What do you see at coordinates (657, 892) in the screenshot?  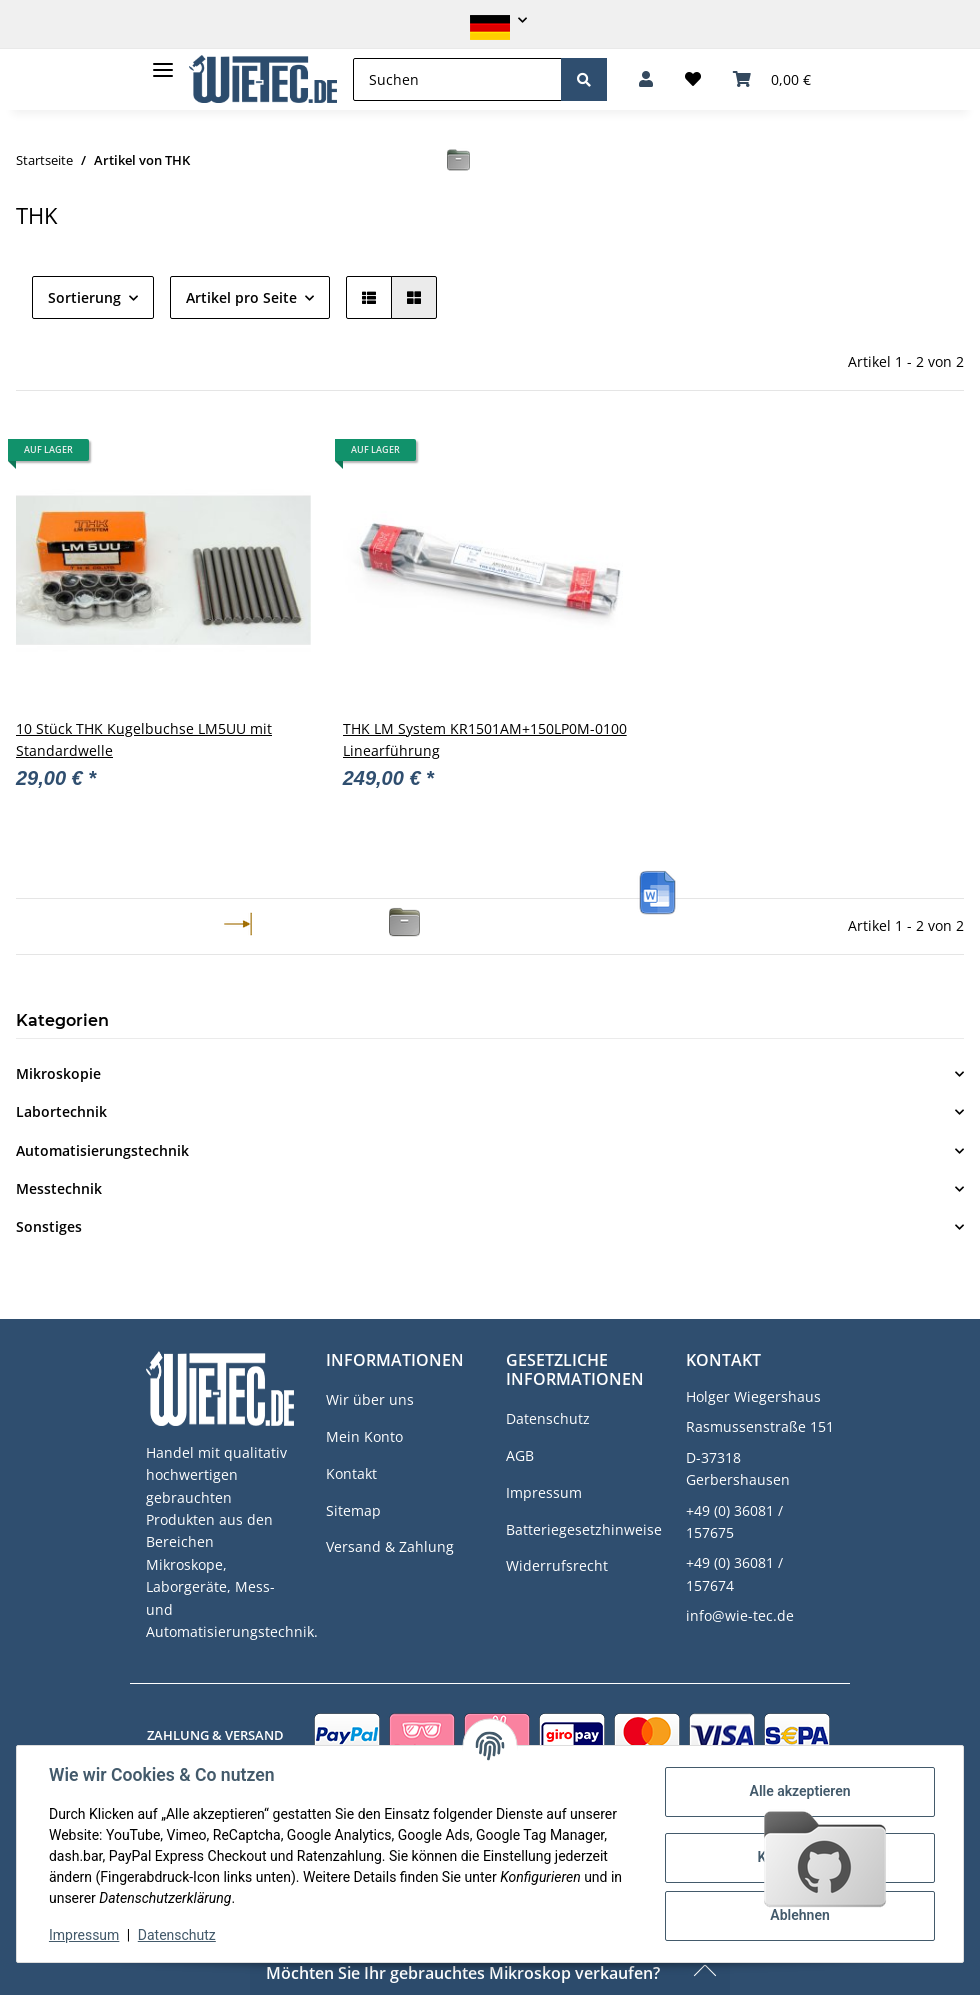 I see `open a Microsoft Word document` at bounding box center [657, 892].